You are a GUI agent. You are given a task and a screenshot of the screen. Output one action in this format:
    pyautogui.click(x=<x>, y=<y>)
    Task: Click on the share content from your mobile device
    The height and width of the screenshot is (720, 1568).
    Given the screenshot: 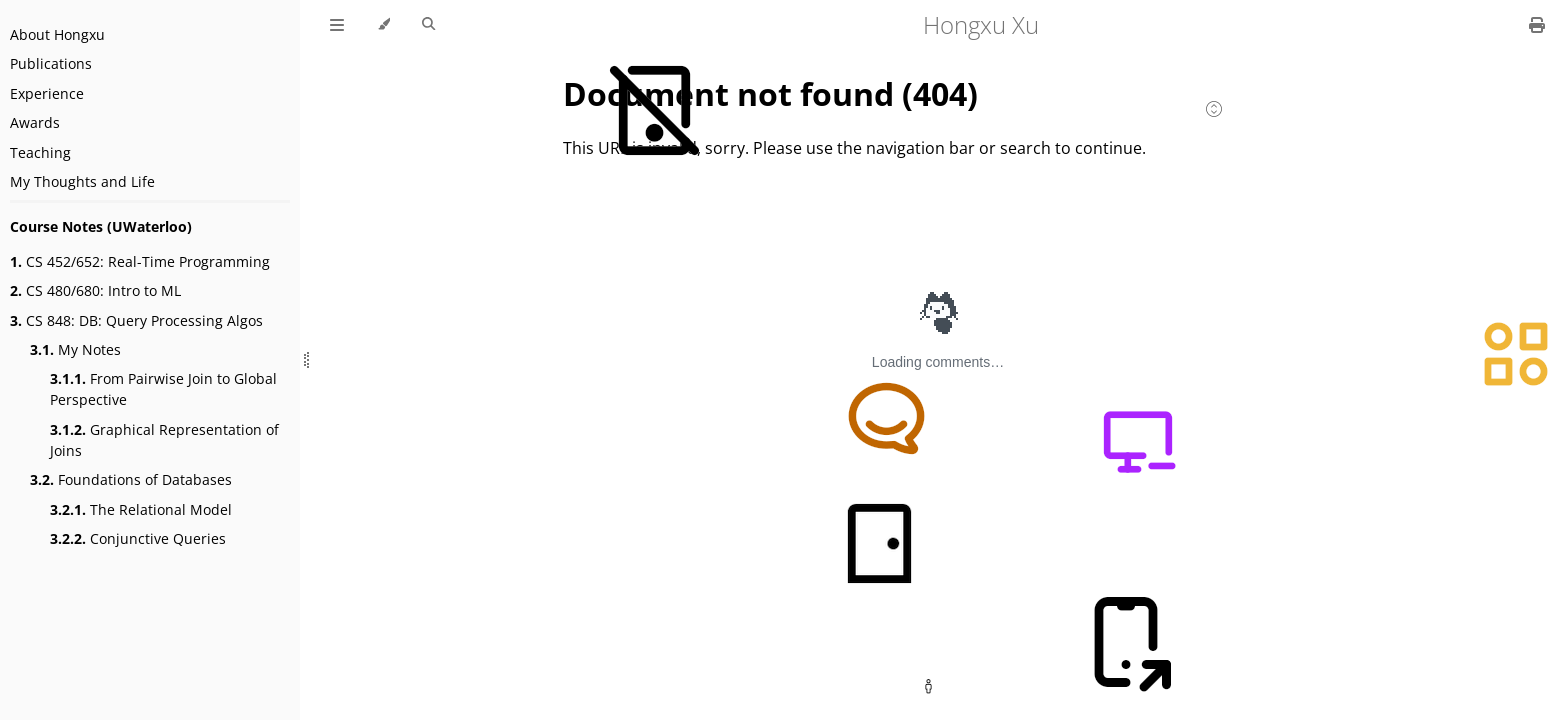 What is the action you would take?
    pyautogui.click(x=1126, y=642)
    